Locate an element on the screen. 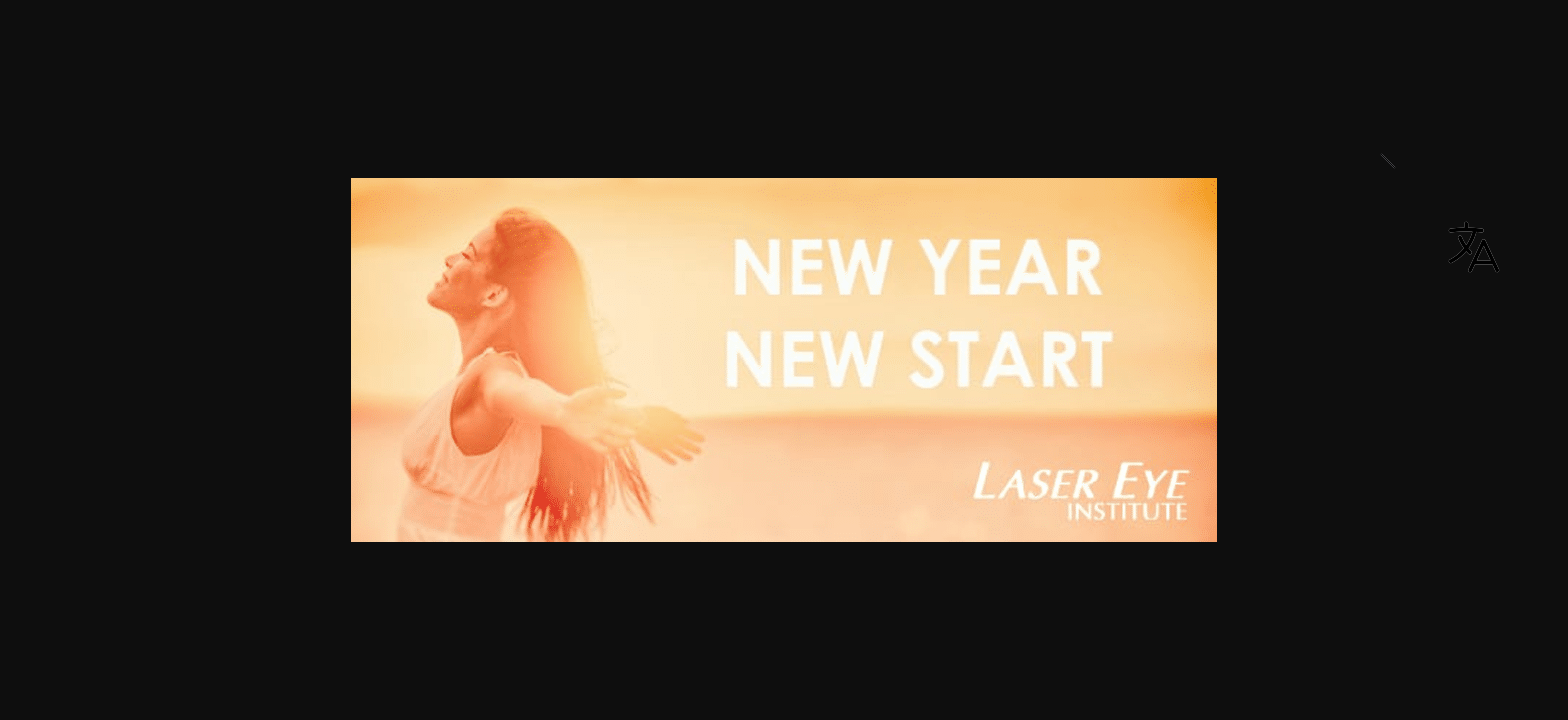  change language settings is located at coordinates (1474, 247).